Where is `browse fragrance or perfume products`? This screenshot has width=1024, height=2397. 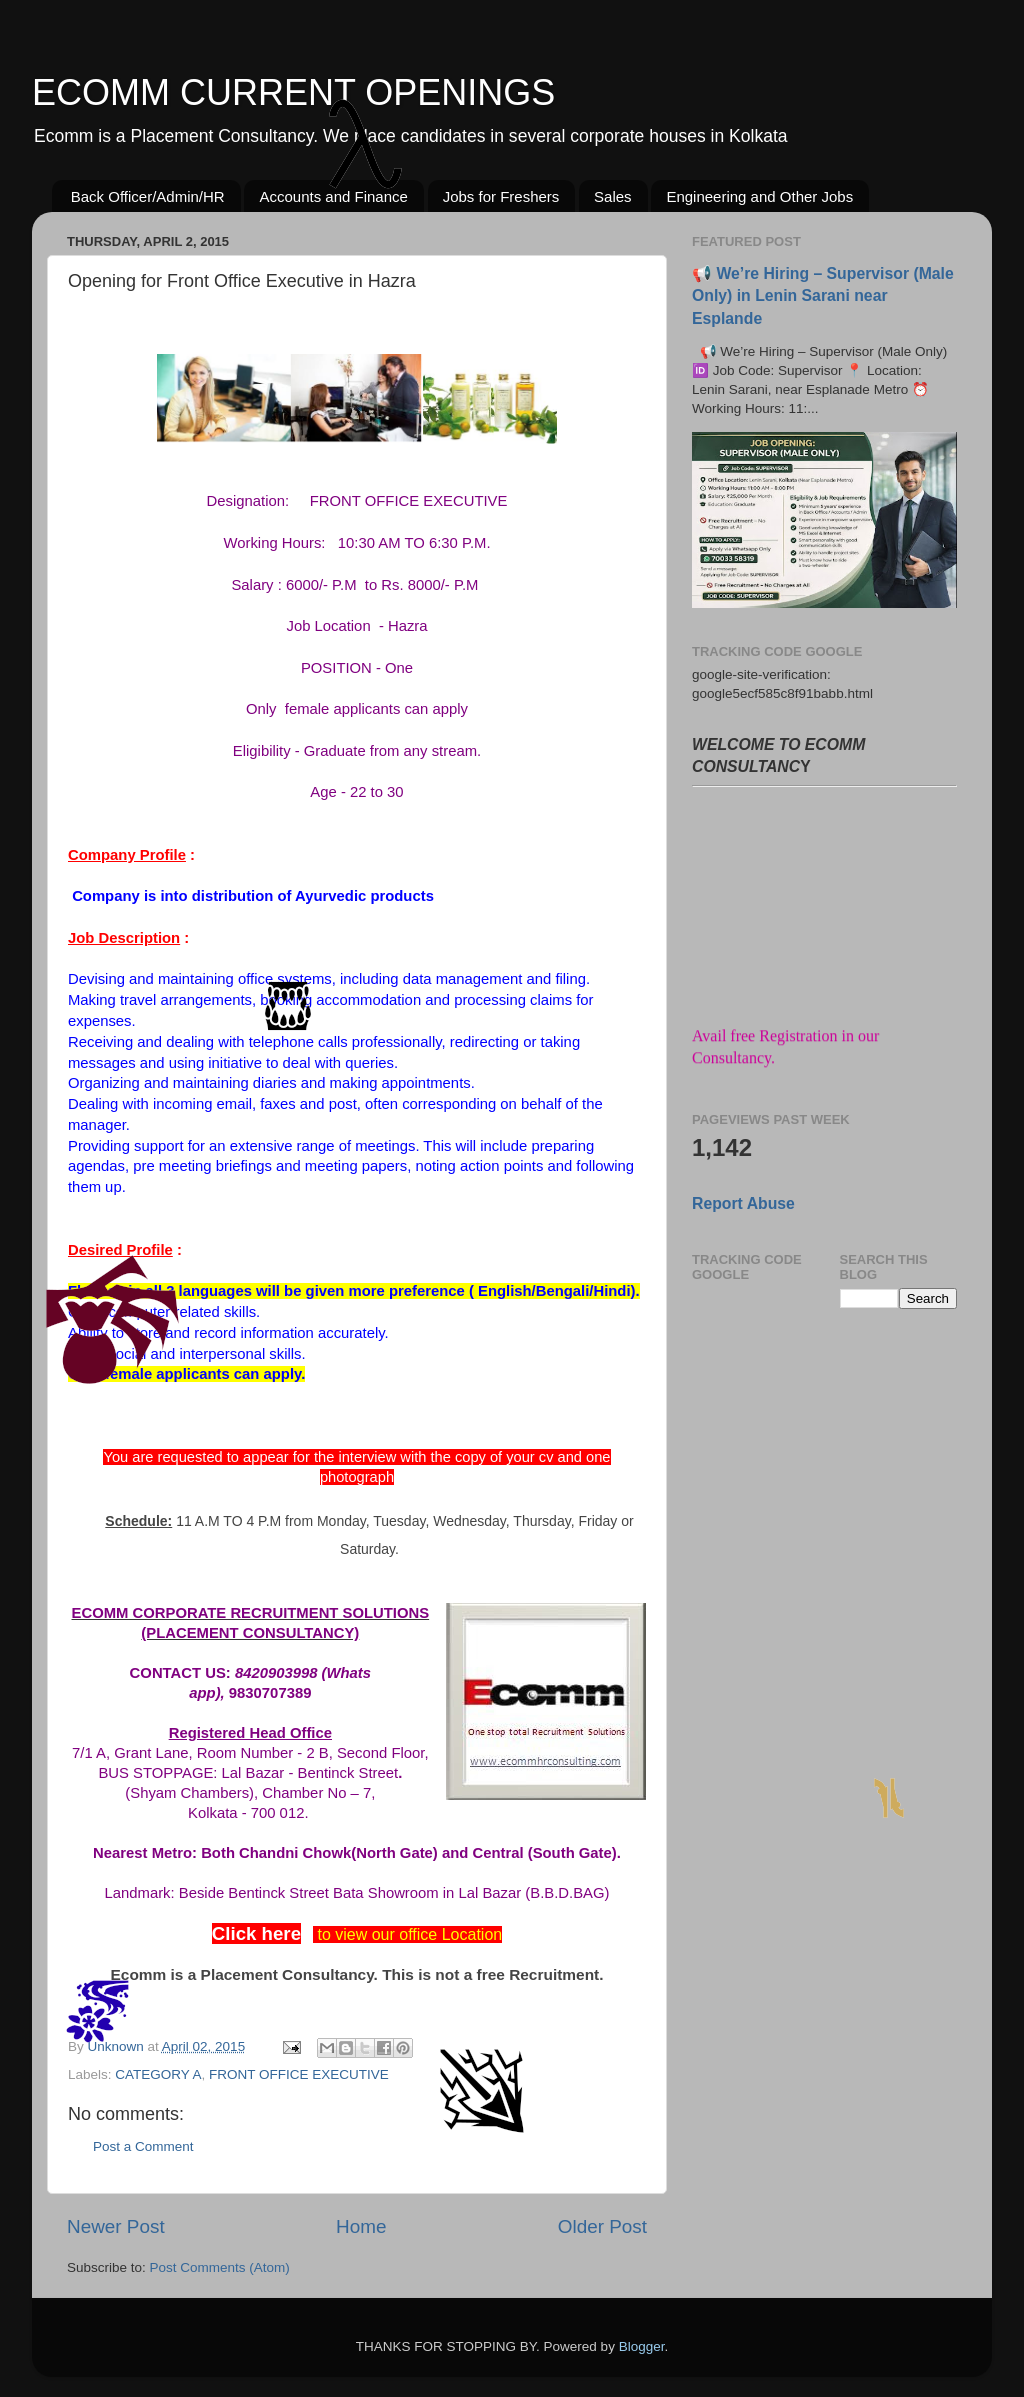 browse fragrance or perfume products is located at coordinates (97, 2011).